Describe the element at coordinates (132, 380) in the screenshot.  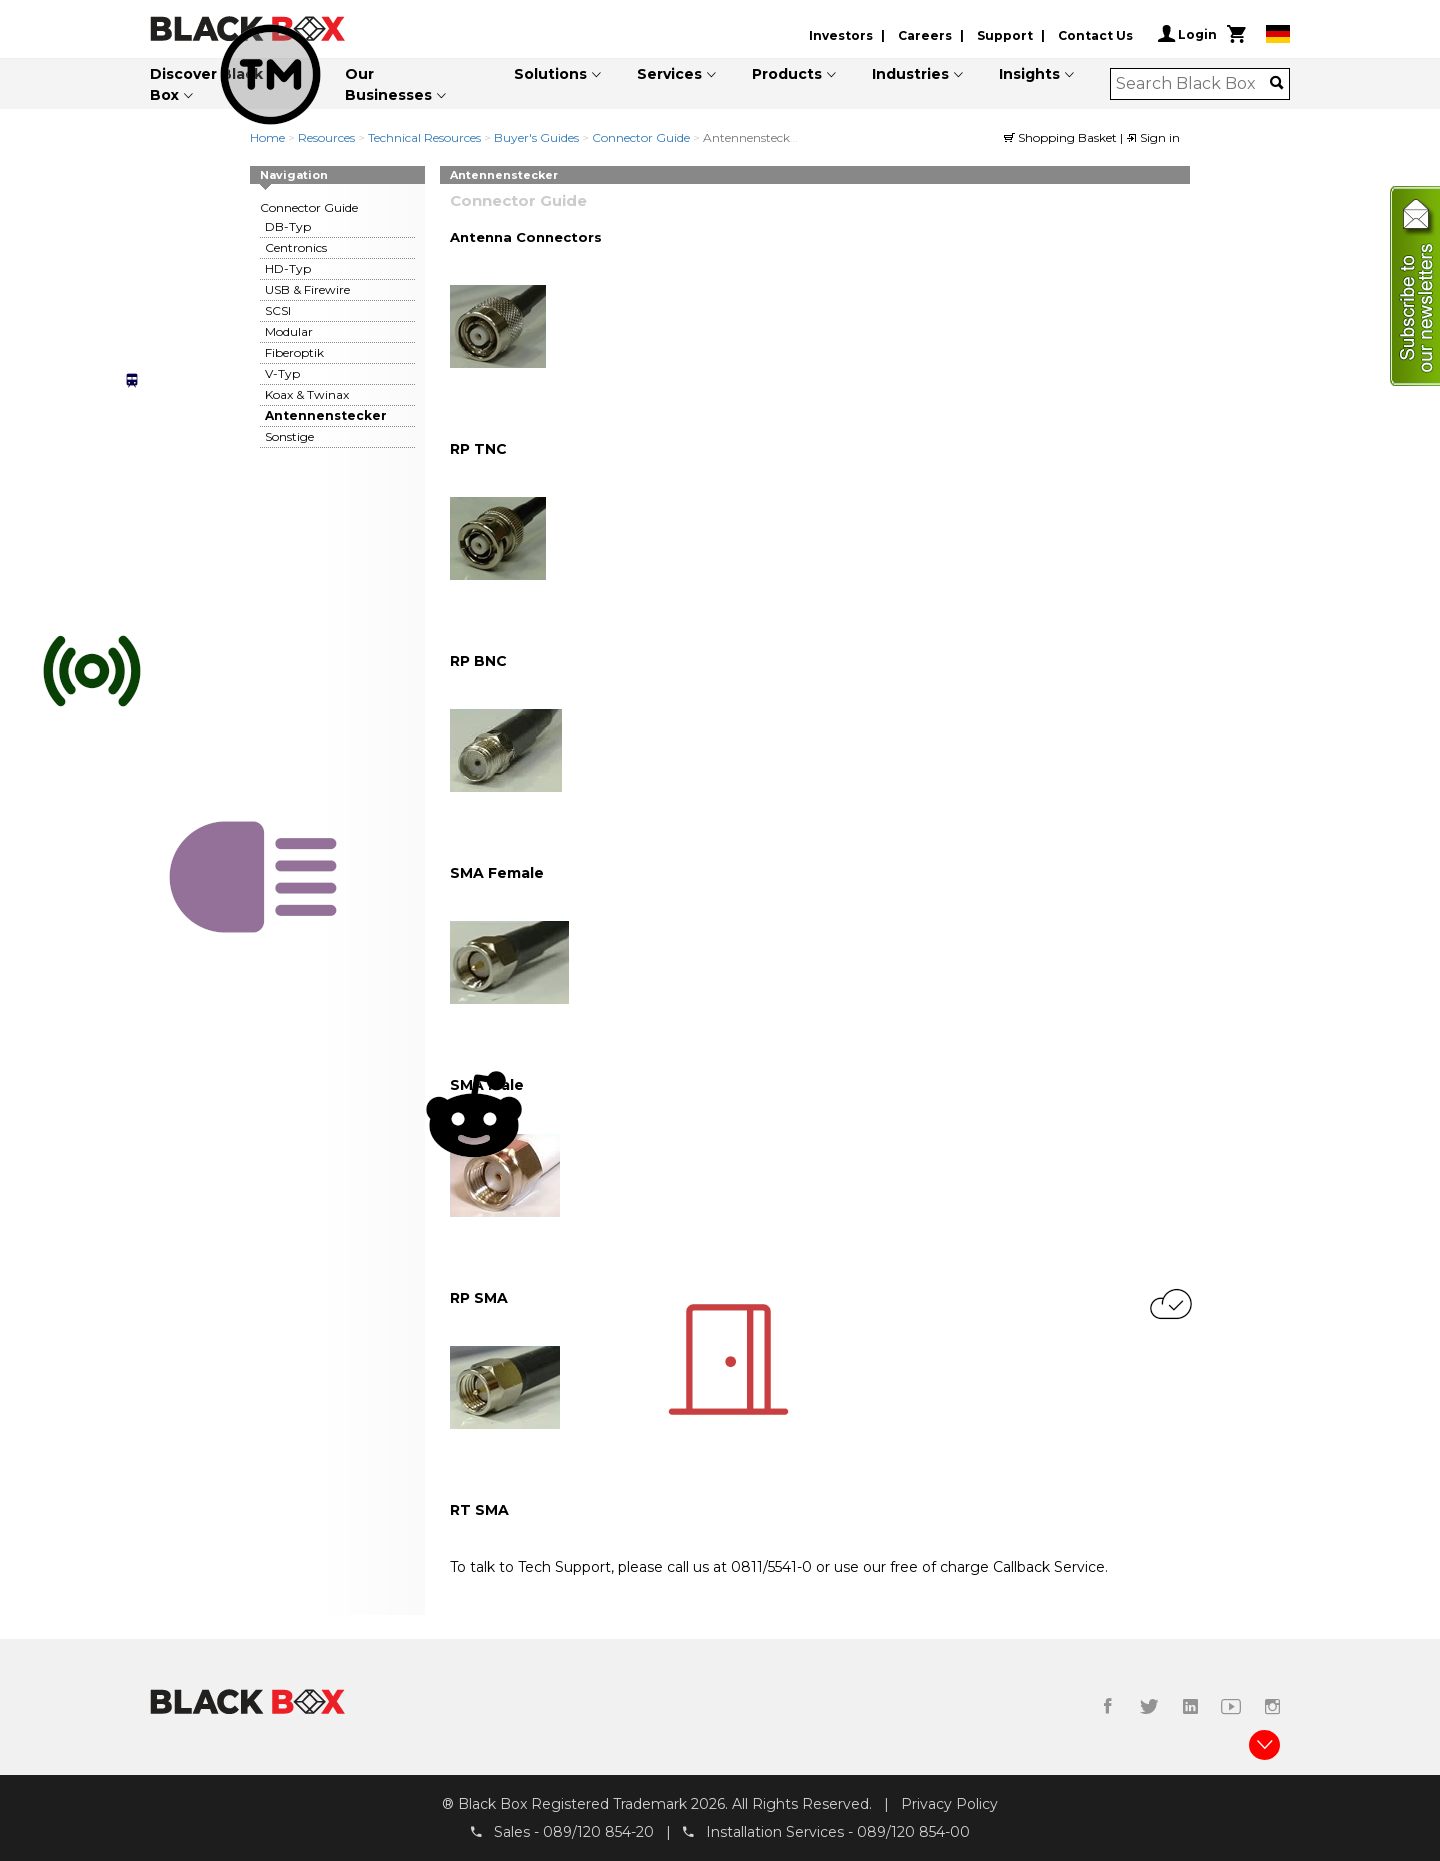
I see `access train schedules or railway information` at that location.